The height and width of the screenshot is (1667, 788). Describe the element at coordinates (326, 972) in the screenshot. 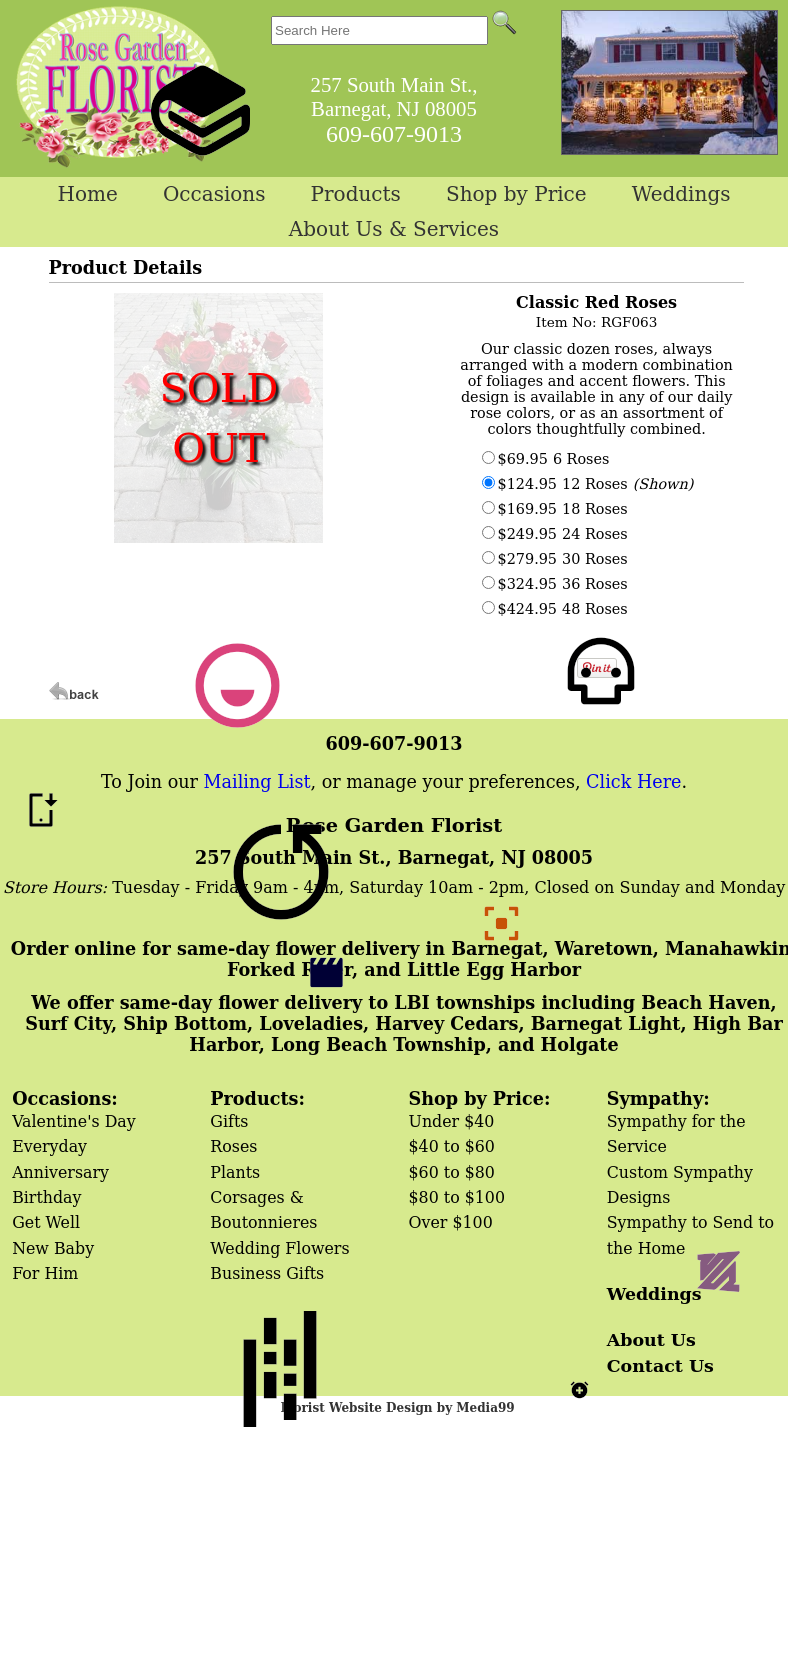

I see `access video or movie content` at that location.